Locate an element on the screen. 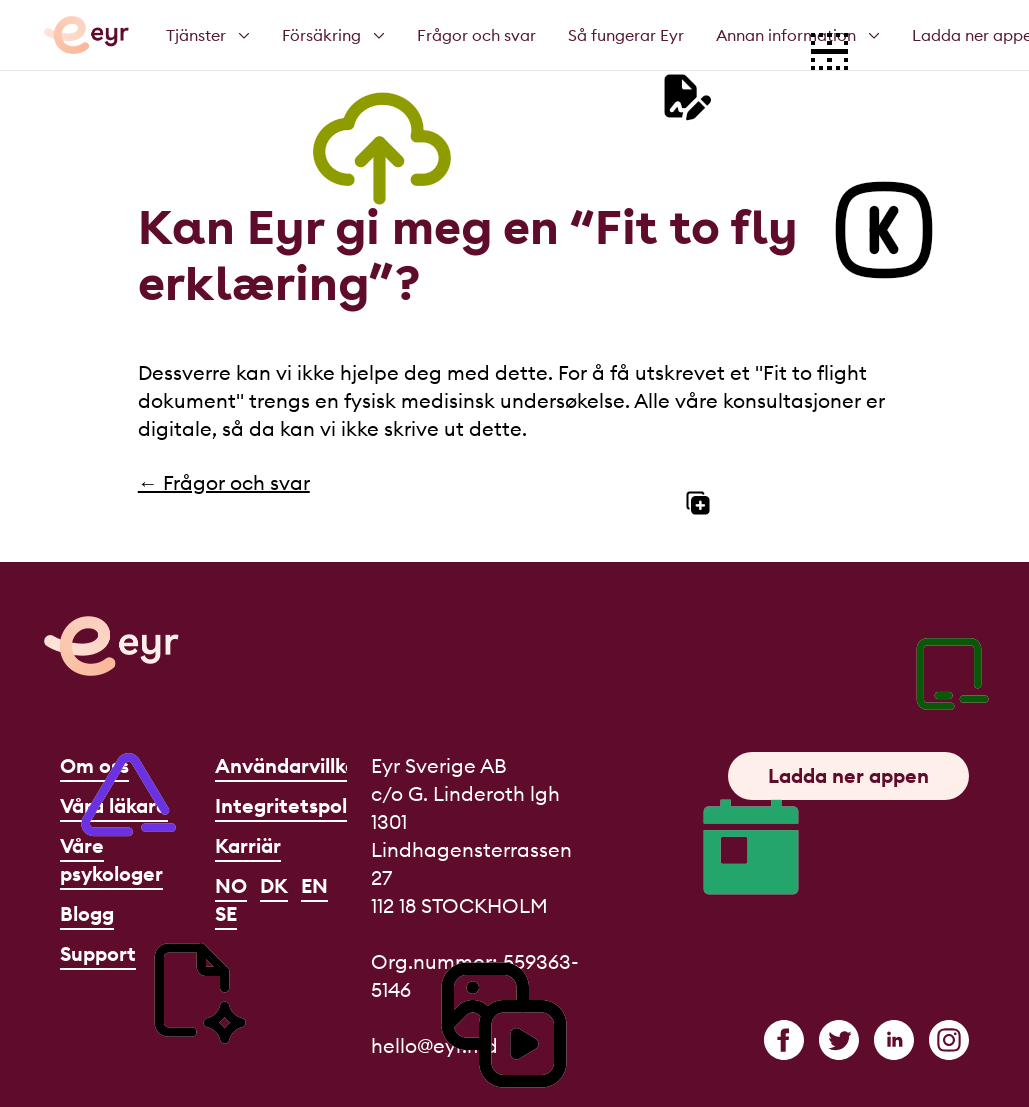 The width and height of the screenshot is (1029, 1107). indicates a keyboard shortcut or hotkey is located at coordinates (884, 230).